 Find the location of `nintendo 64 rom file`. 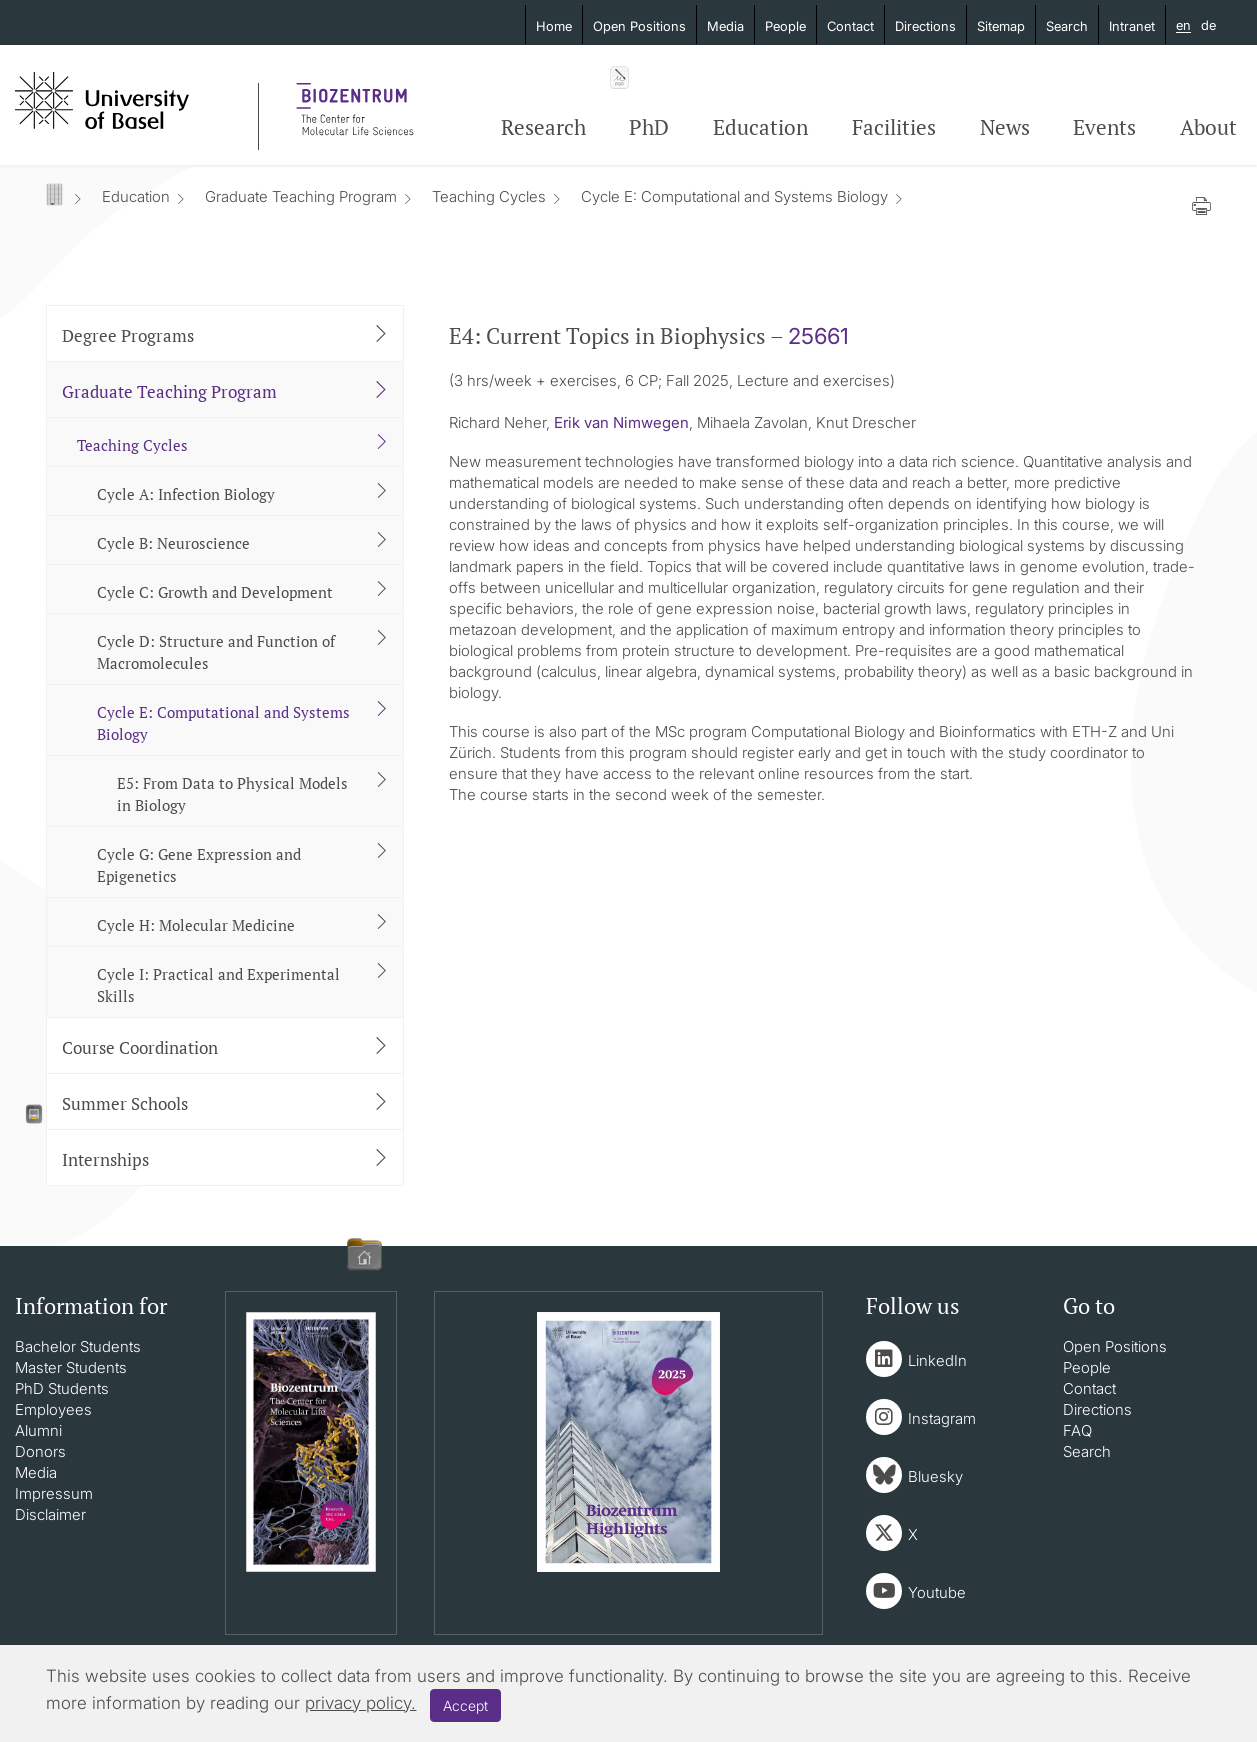

nintendo 64 rom file is located at coordinates (34, 1114).